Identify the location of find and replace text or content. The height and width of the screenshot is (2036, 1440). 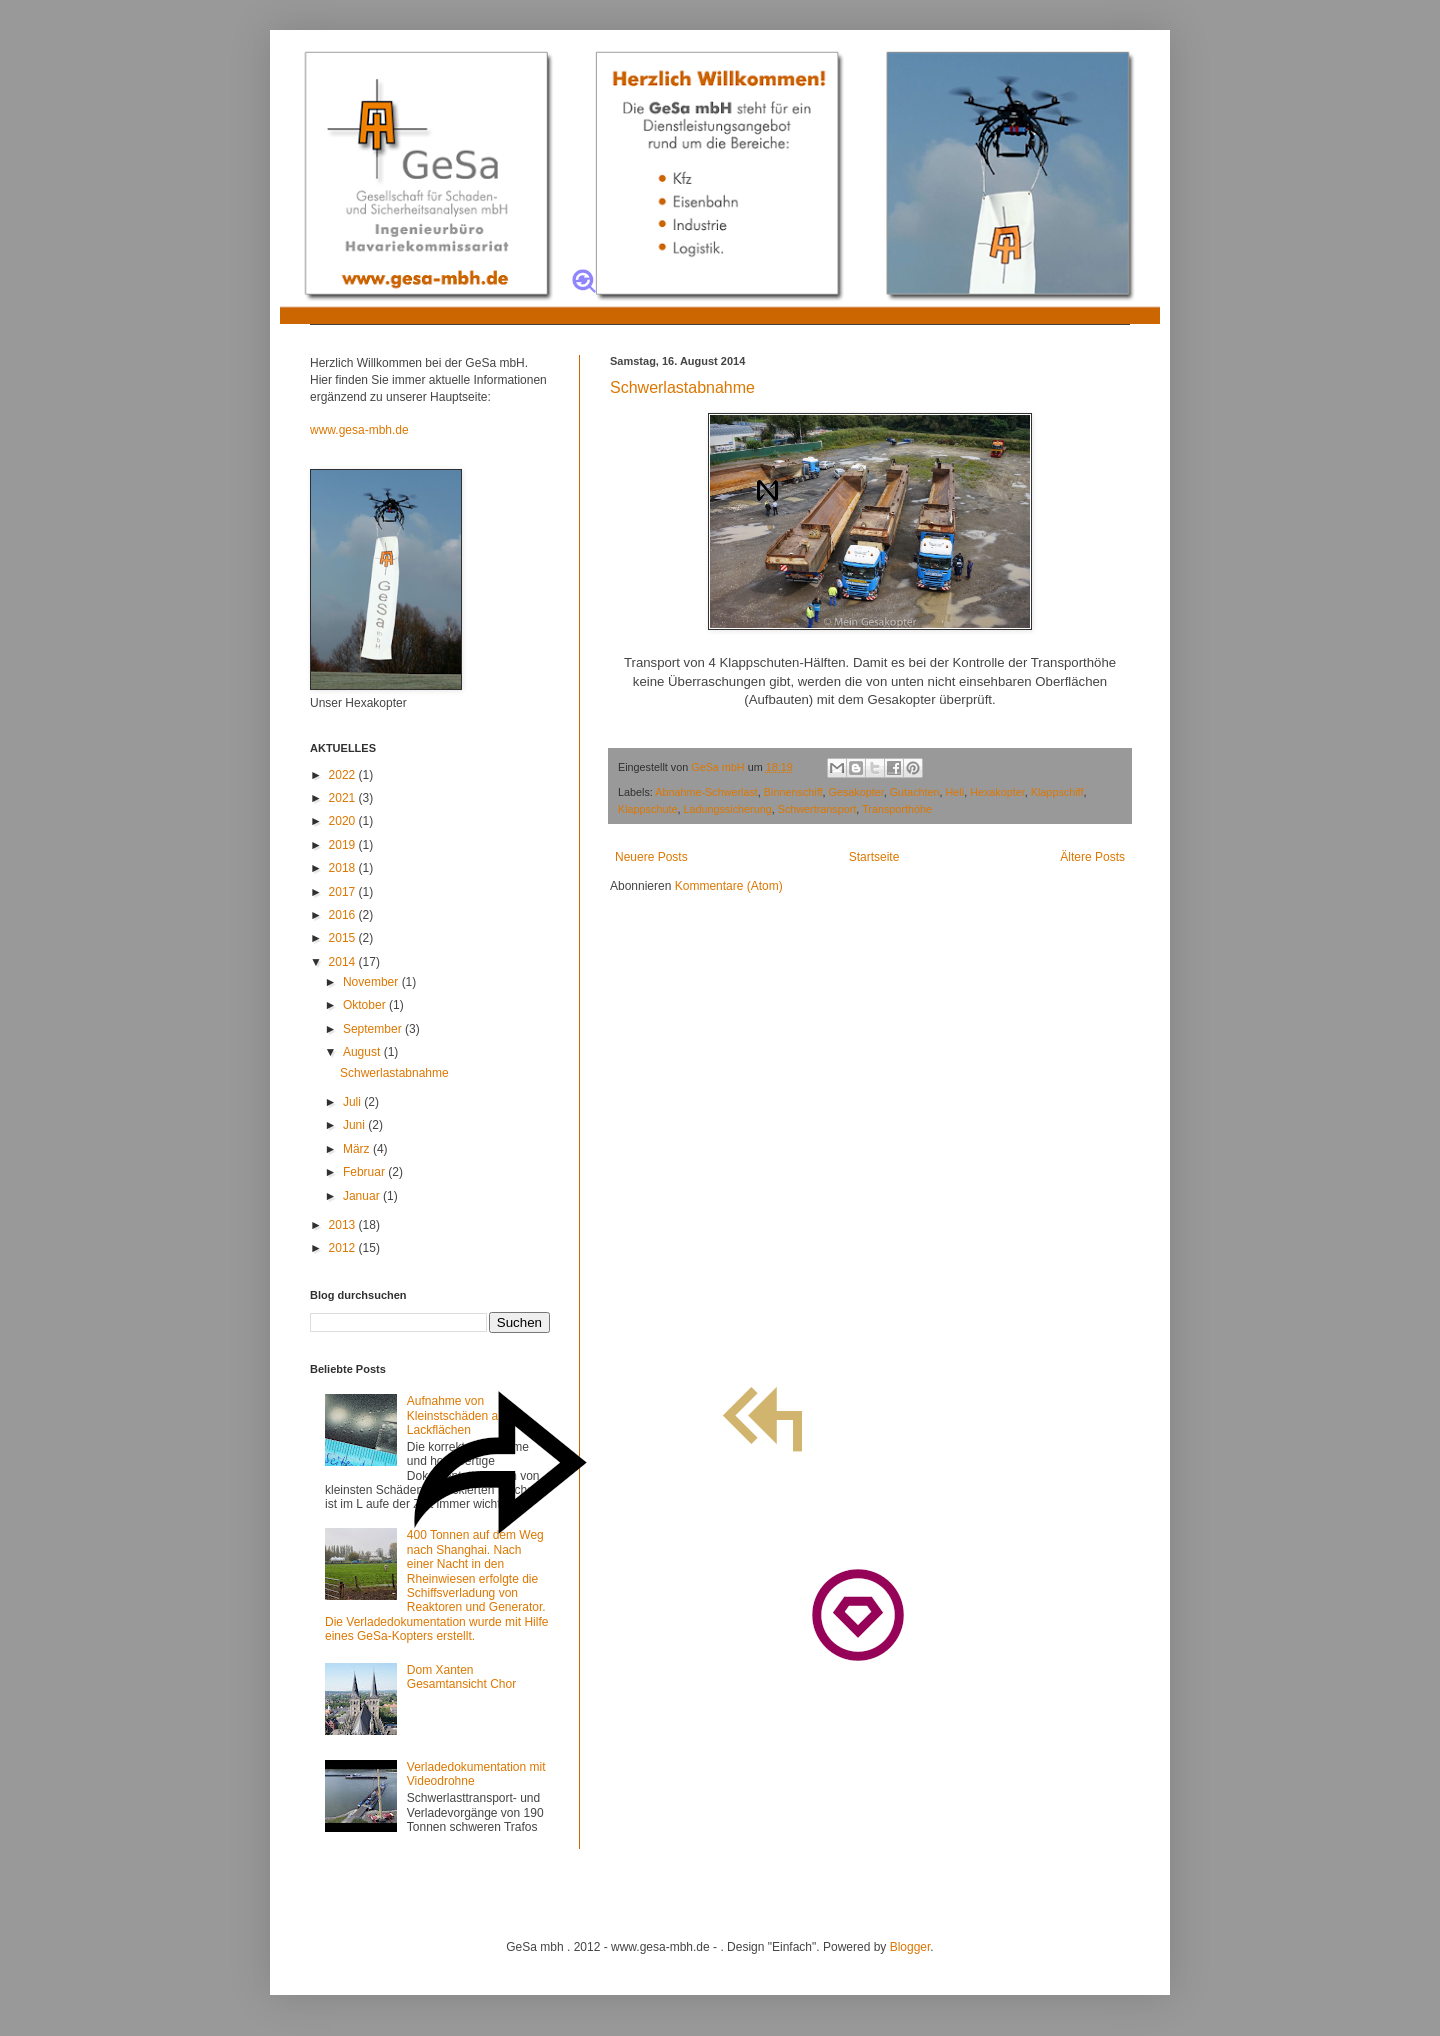
(584, 281).